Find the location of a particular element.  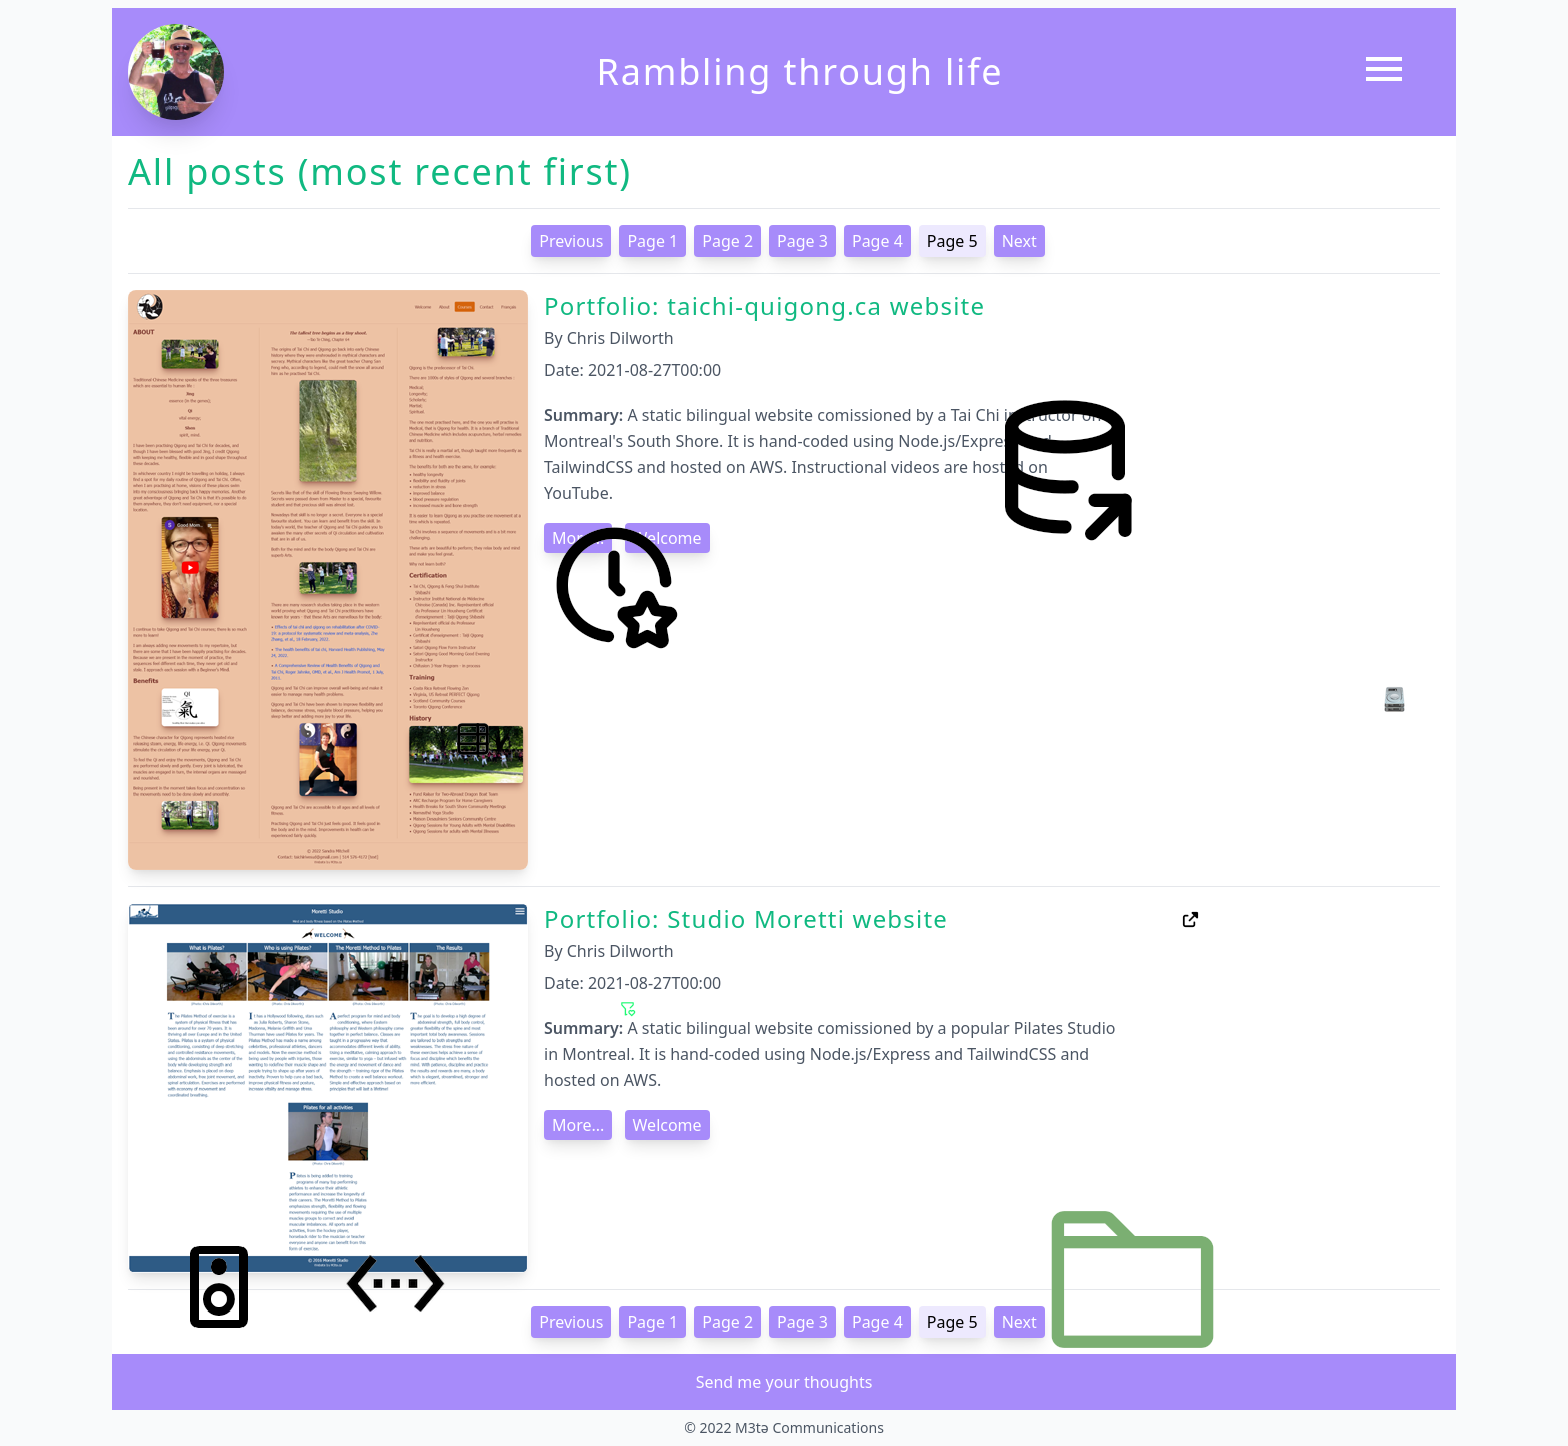

filter by favorites is located at coordinates (627, 1008).